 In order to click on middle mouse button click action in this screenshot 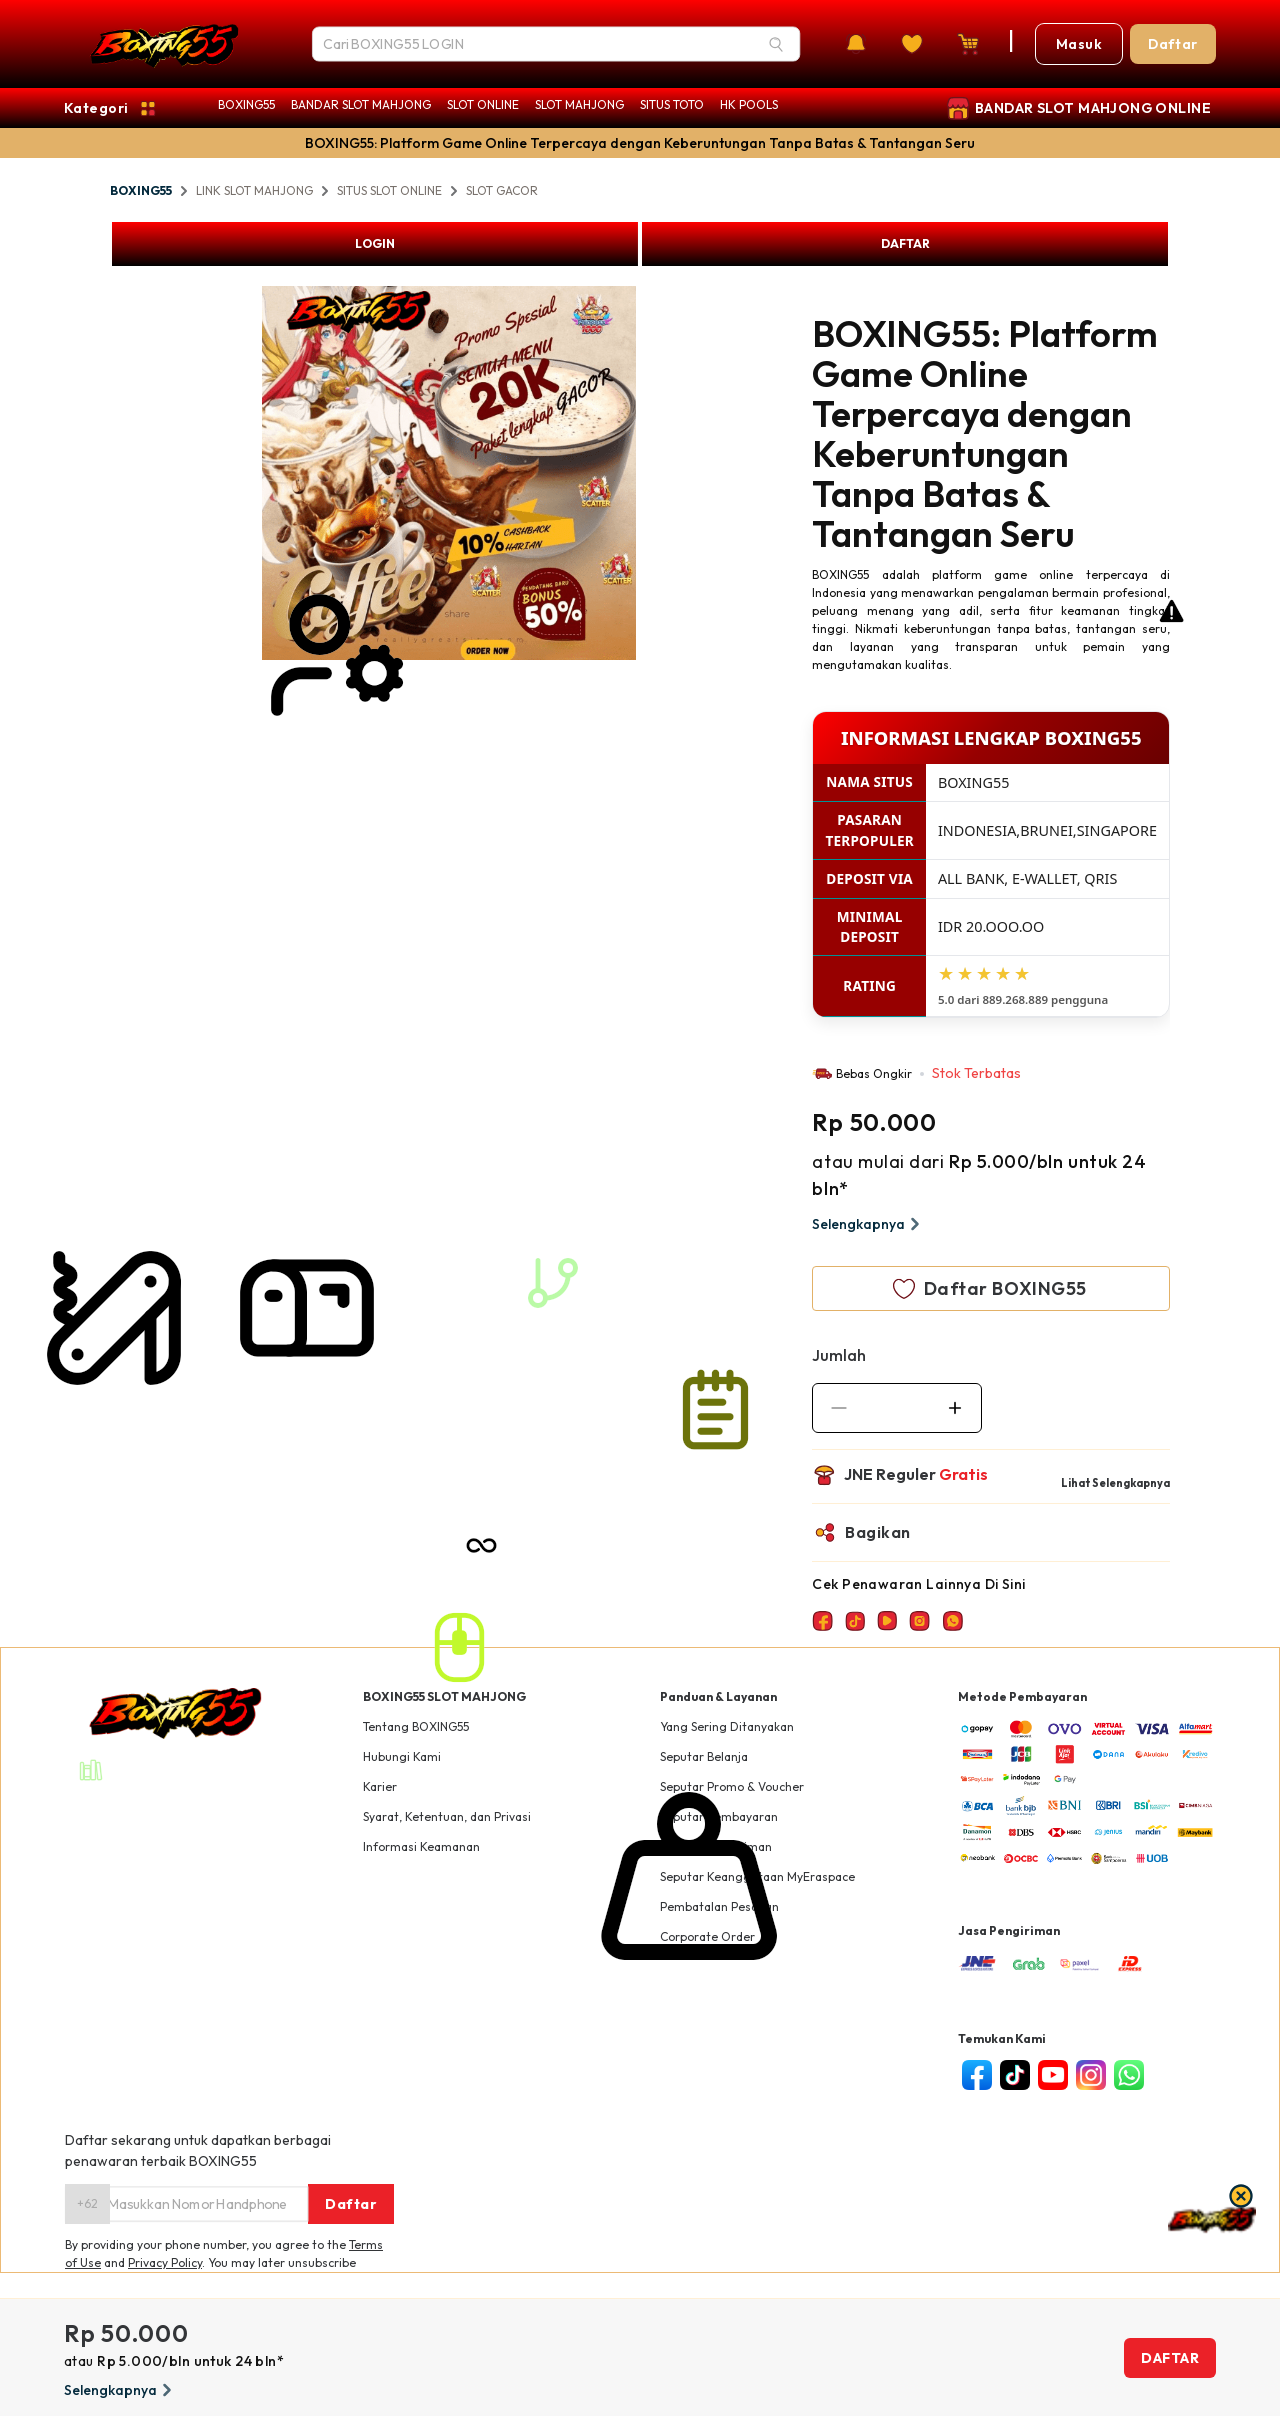, I will do `click(459, 1647)`.